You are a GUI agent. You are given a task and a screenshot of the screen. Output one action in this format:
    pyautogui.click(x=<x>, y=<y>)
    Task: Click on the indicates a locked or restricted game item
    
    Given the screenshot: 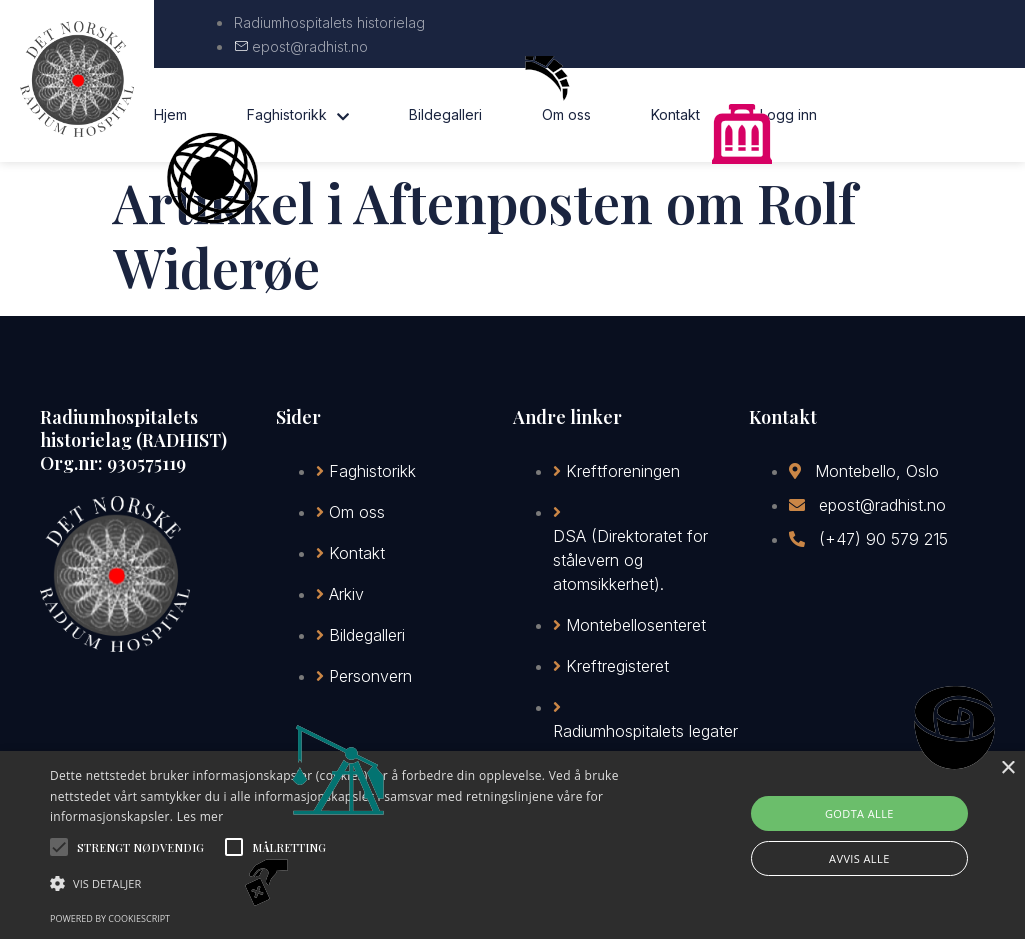 What is the action you would take?
    pyautogui.click(x=212, y=177)
    